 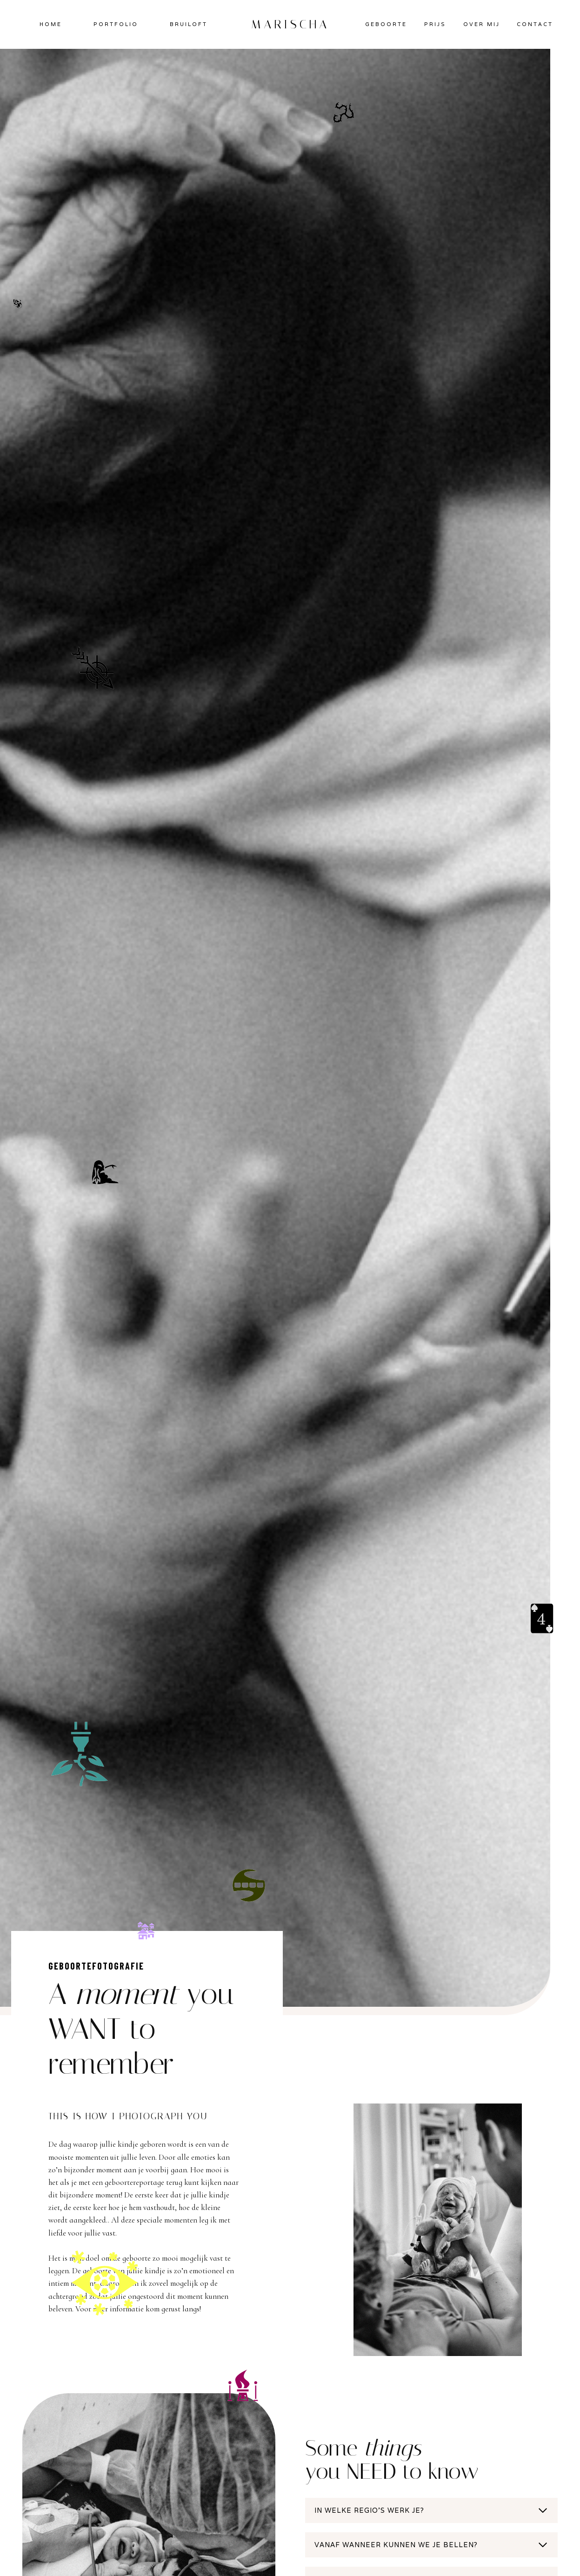 I want to click on cast a water-based spell or ability, so click(x=18, y=304).